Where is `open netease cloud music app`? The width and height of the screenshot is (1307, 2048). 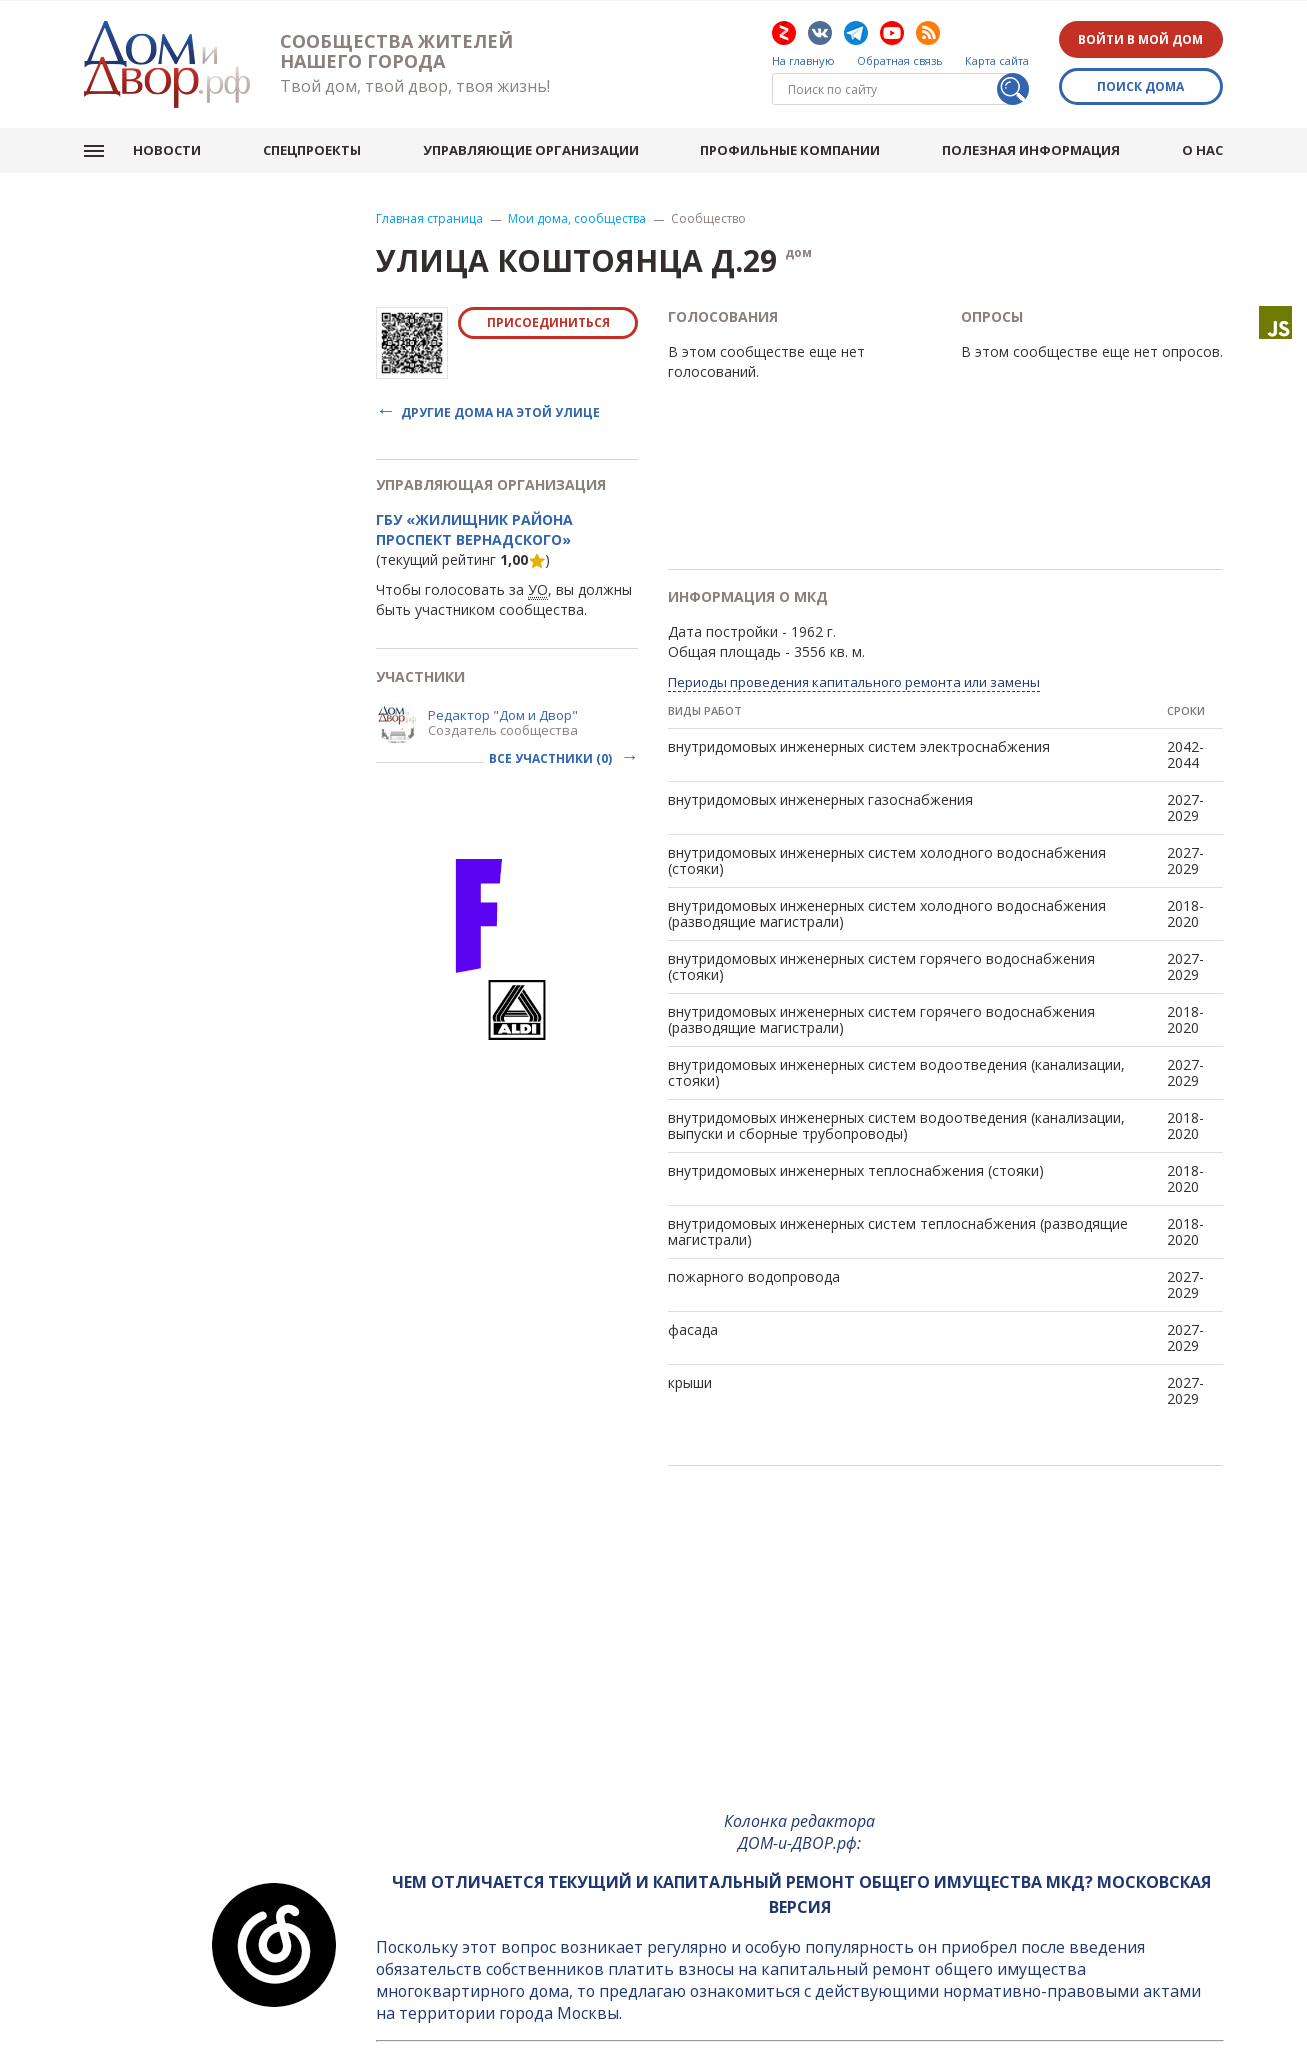 open netease cloud music app is located at coordinates (274, 1945).